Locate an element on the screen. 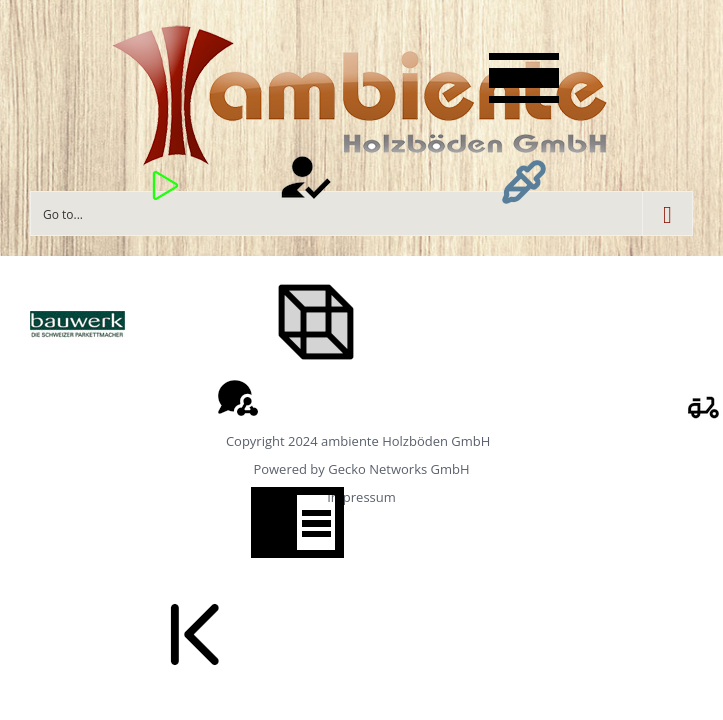 This screenshot has width=723, height=720. start playing media is located at coordinates (165, 185).